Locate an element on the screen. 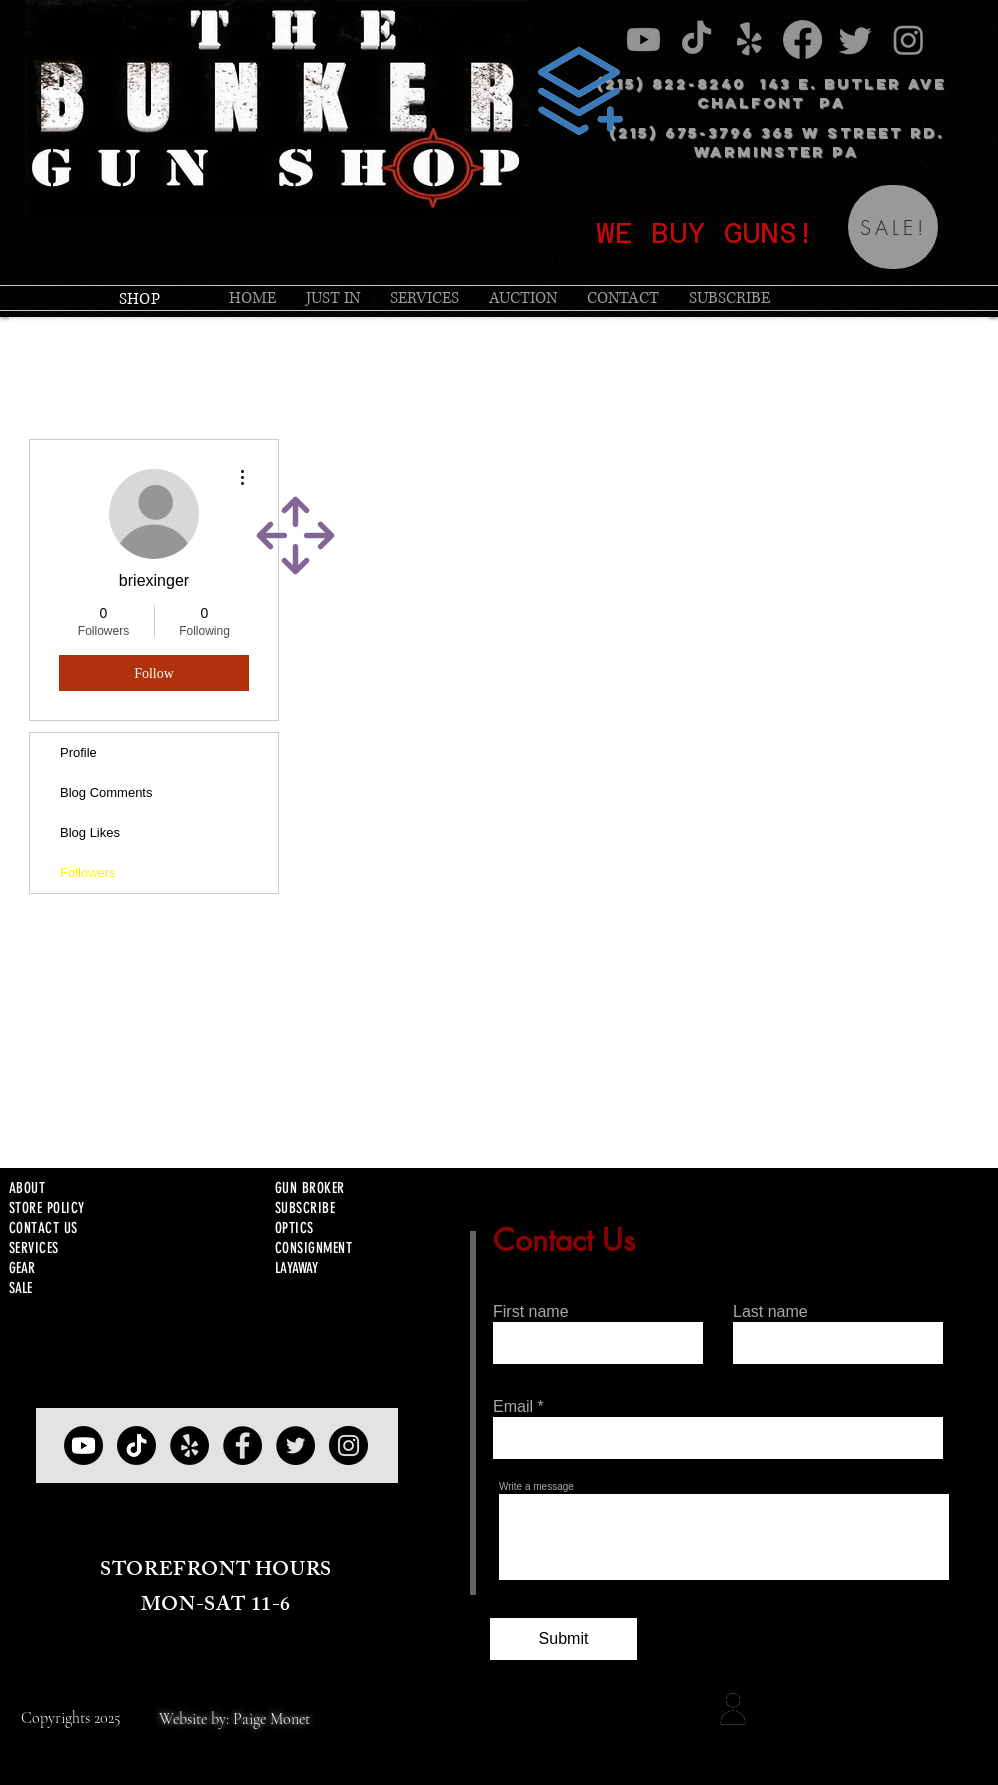  view your profile is located at coordinates (733, 1709).